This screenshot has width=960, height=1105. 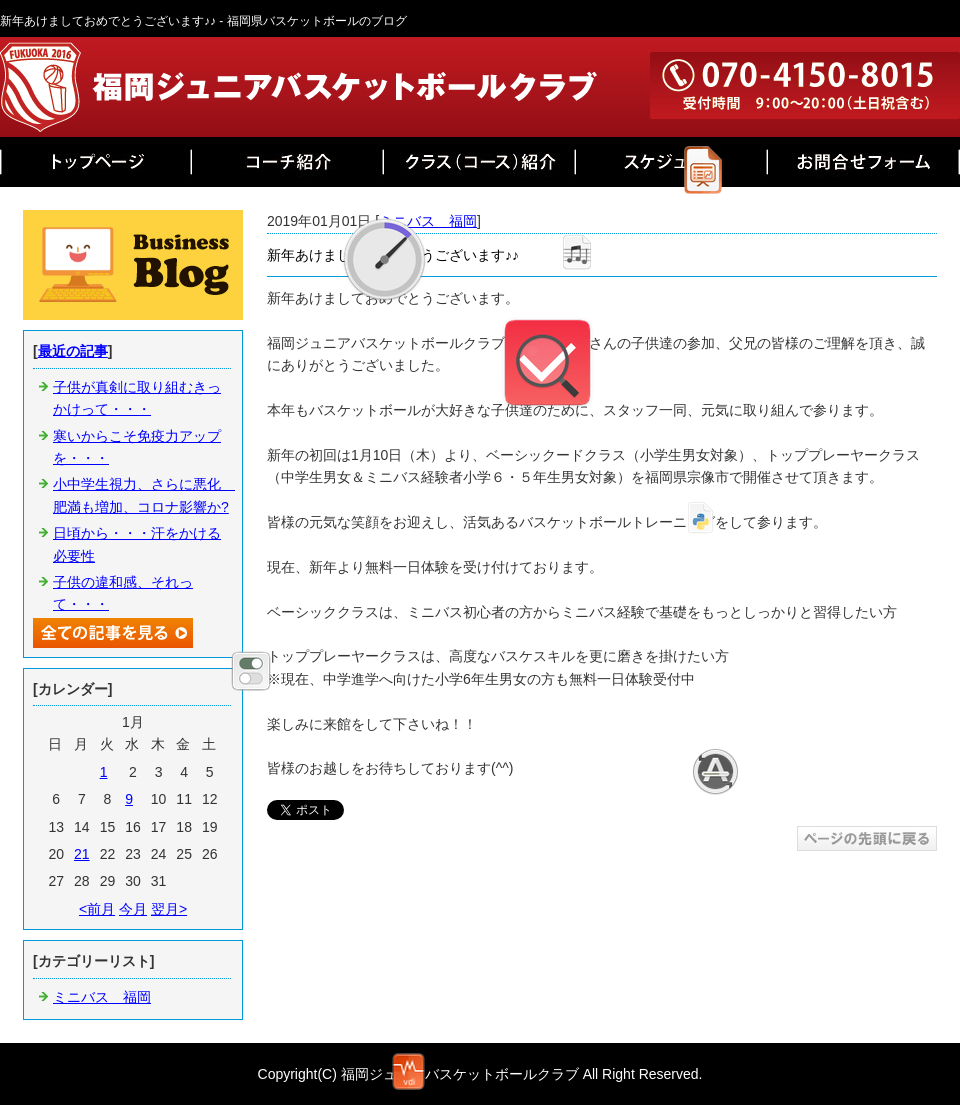 I want to click on VirtualBox disk image file, so click(x=408, y=1071).